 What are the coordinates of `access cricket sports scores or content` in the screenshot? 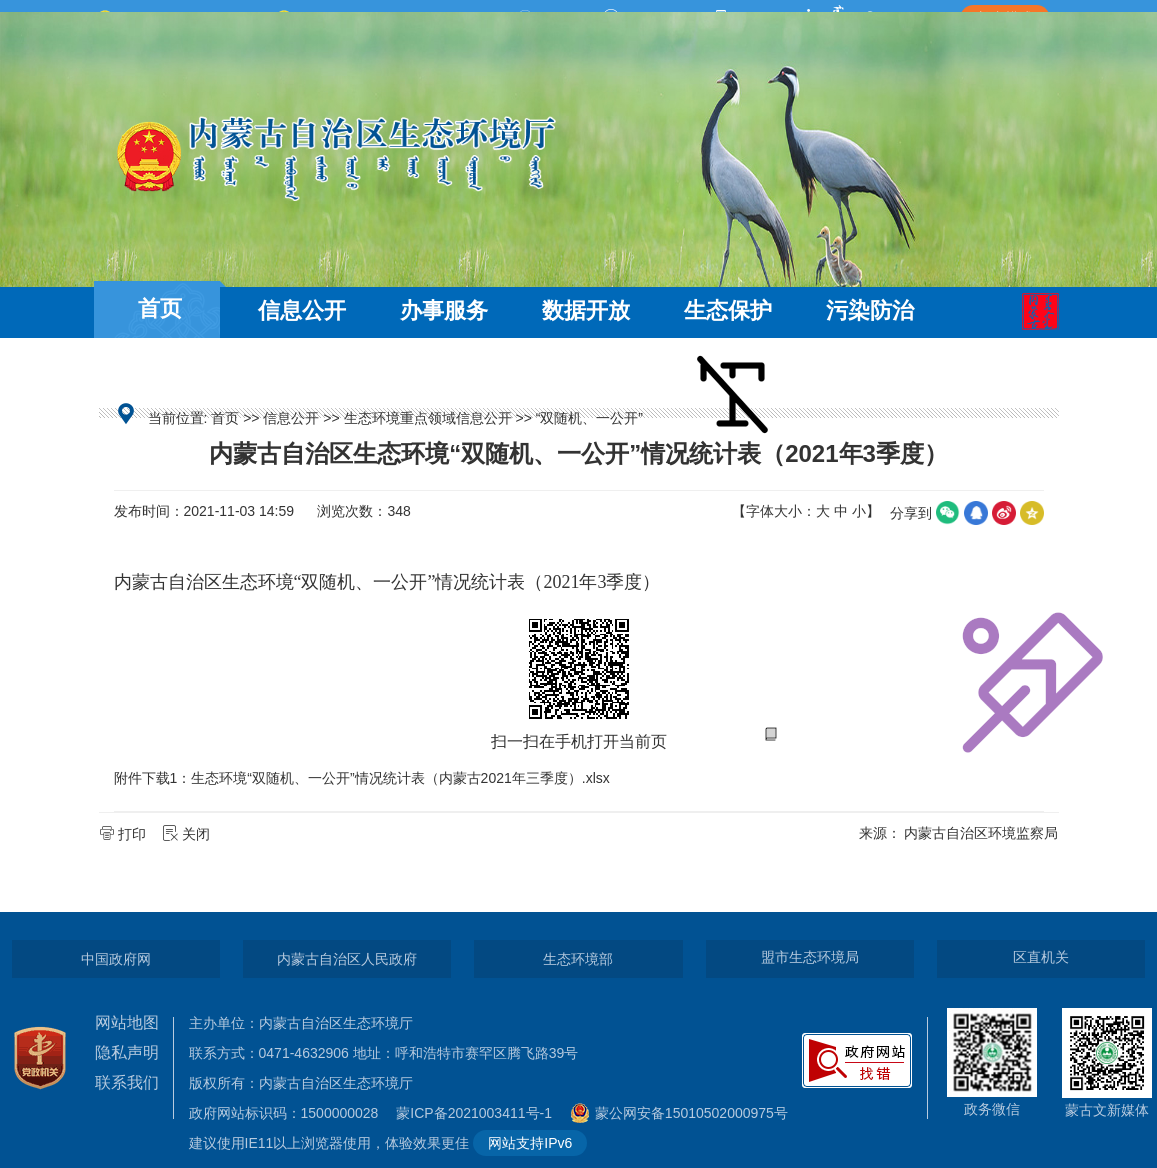 It's located at (1025, 680).